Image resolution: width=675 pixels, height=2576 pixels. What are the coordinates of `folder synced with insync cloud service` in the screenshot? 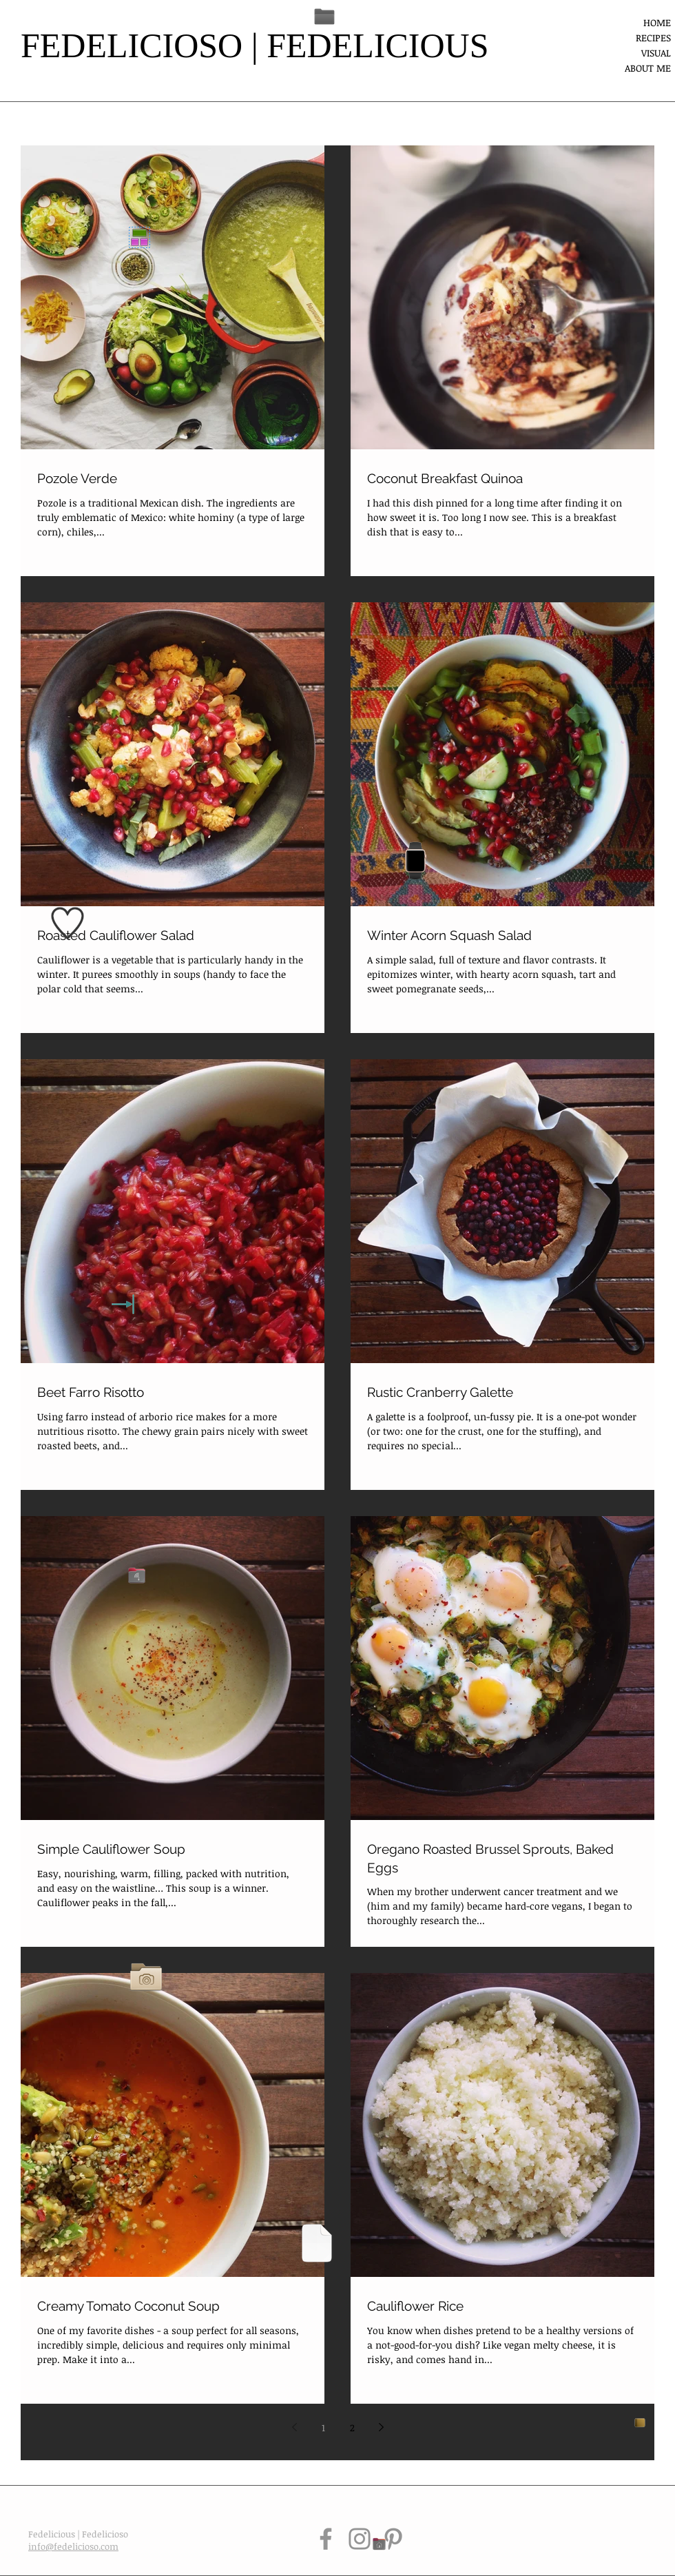 It's located at (136, 1575).